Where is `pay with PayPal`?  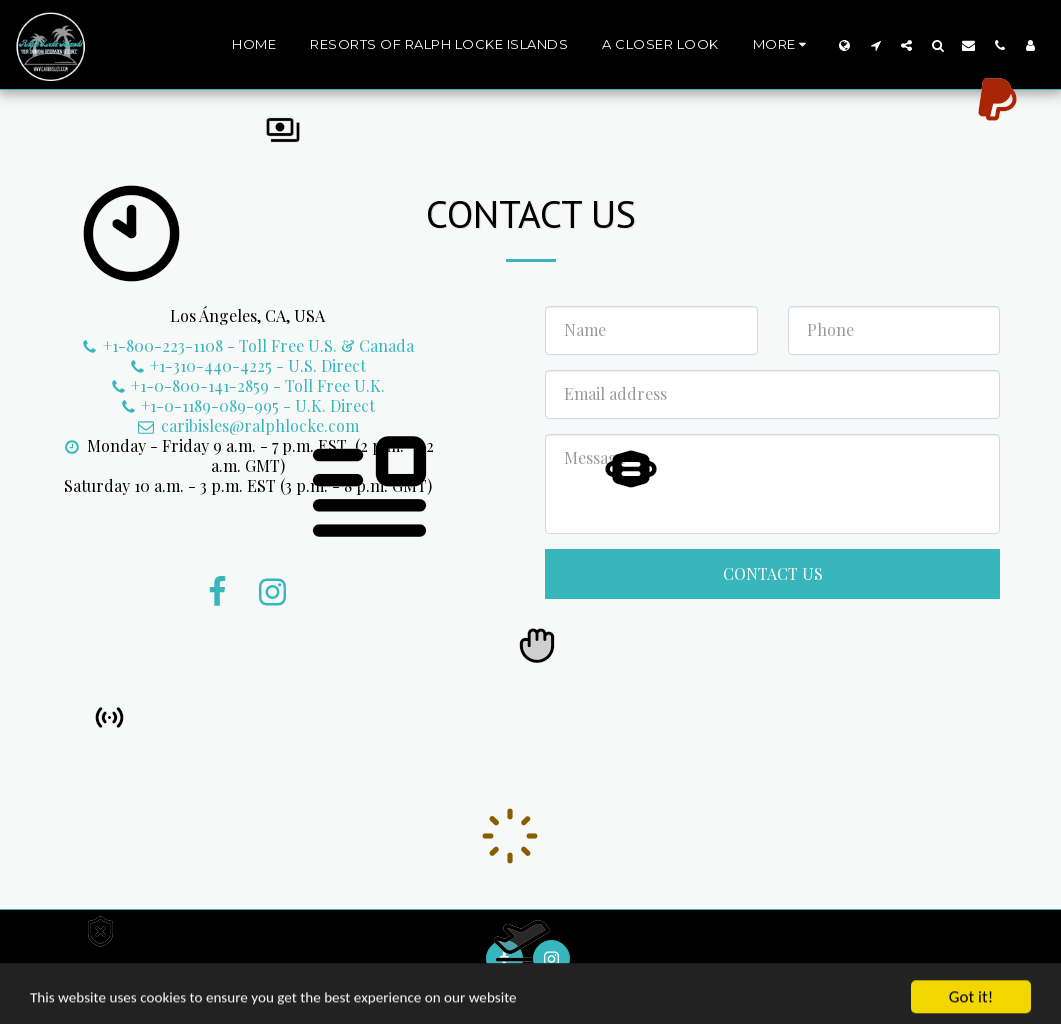
pay with PayPal is located at coordinates (997, 99).